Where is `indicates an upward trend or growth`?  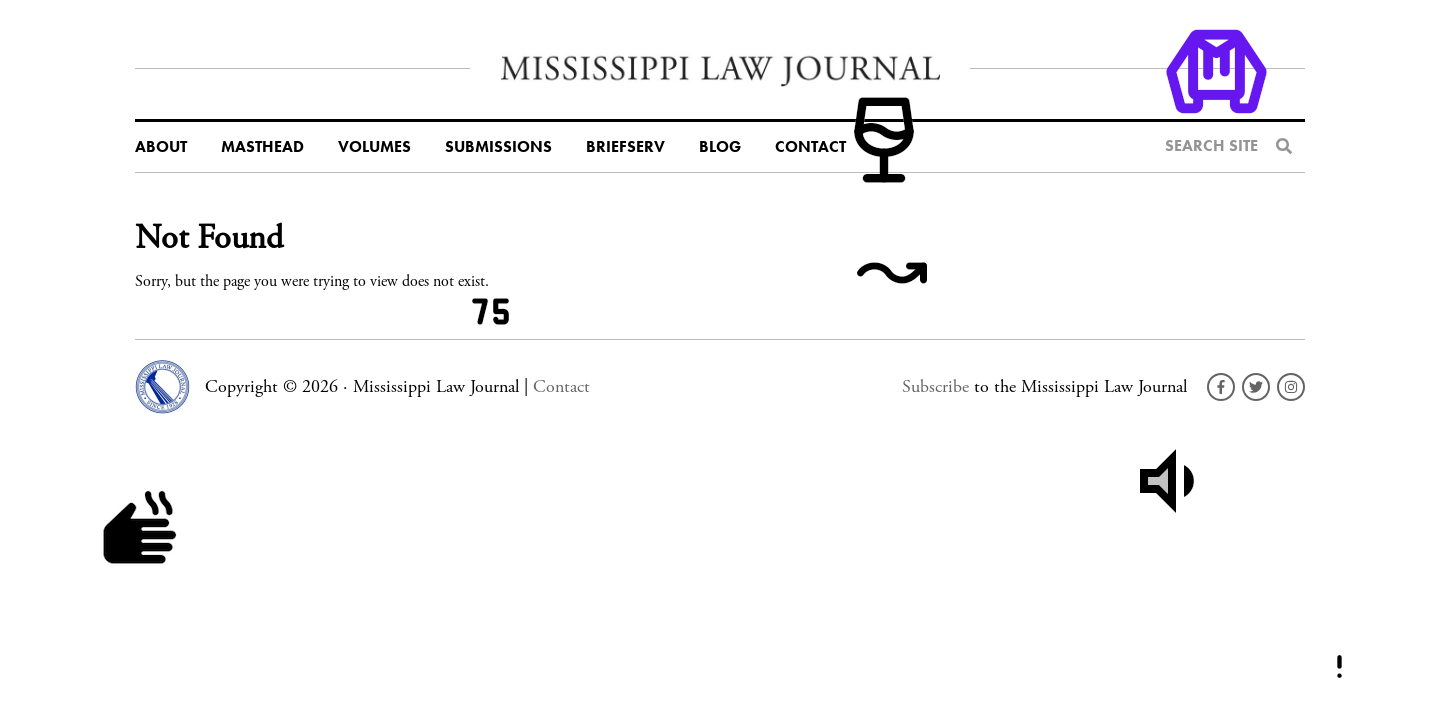
indicates an upward trend or growth is located at coordinates (892, 273).